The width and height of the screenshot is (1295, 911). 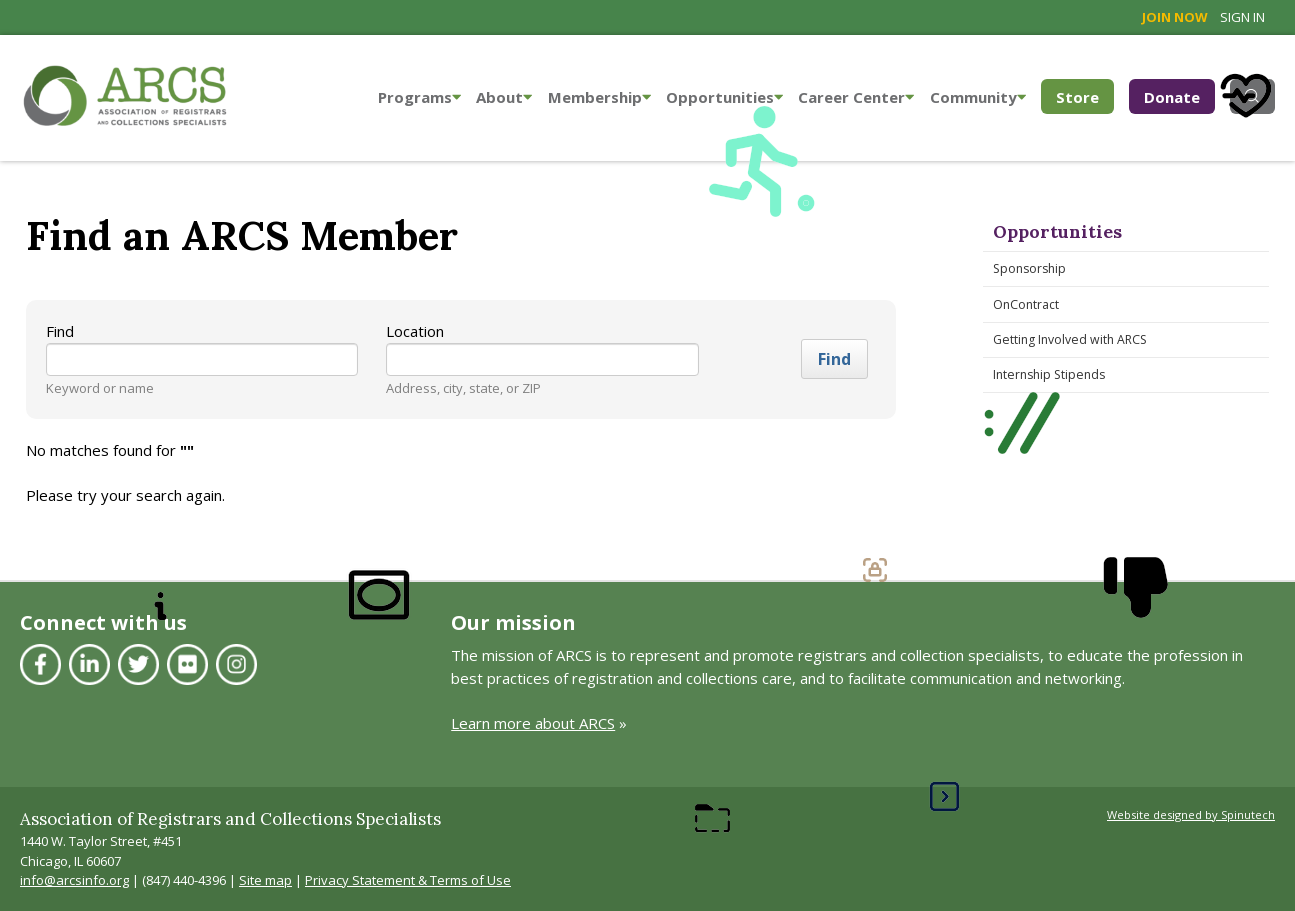 What do you see at coordinates (944, 796) in the screenshot?
I see `navigate to the next item or page` at bounding box center [944, 796].